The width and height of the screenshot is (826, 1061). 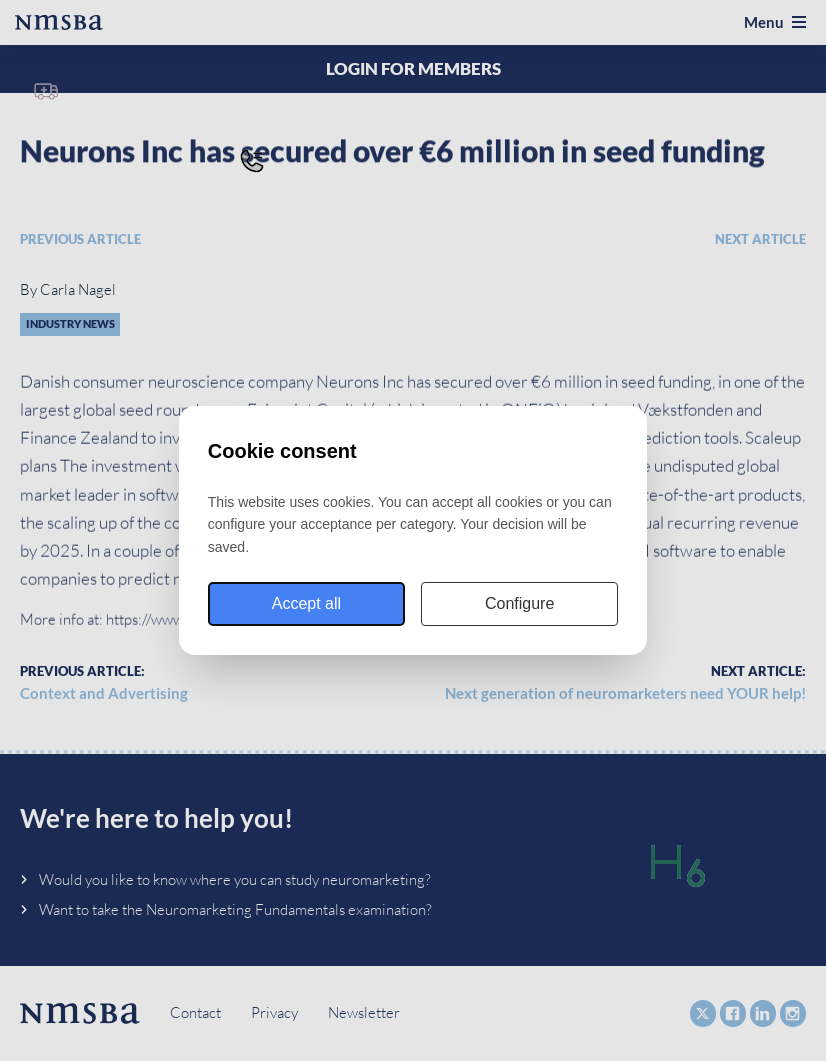 What do you see at coordinates (45, 90) in the screenshot?
I see `access emergency medical services` at bounding box center [45, 90].